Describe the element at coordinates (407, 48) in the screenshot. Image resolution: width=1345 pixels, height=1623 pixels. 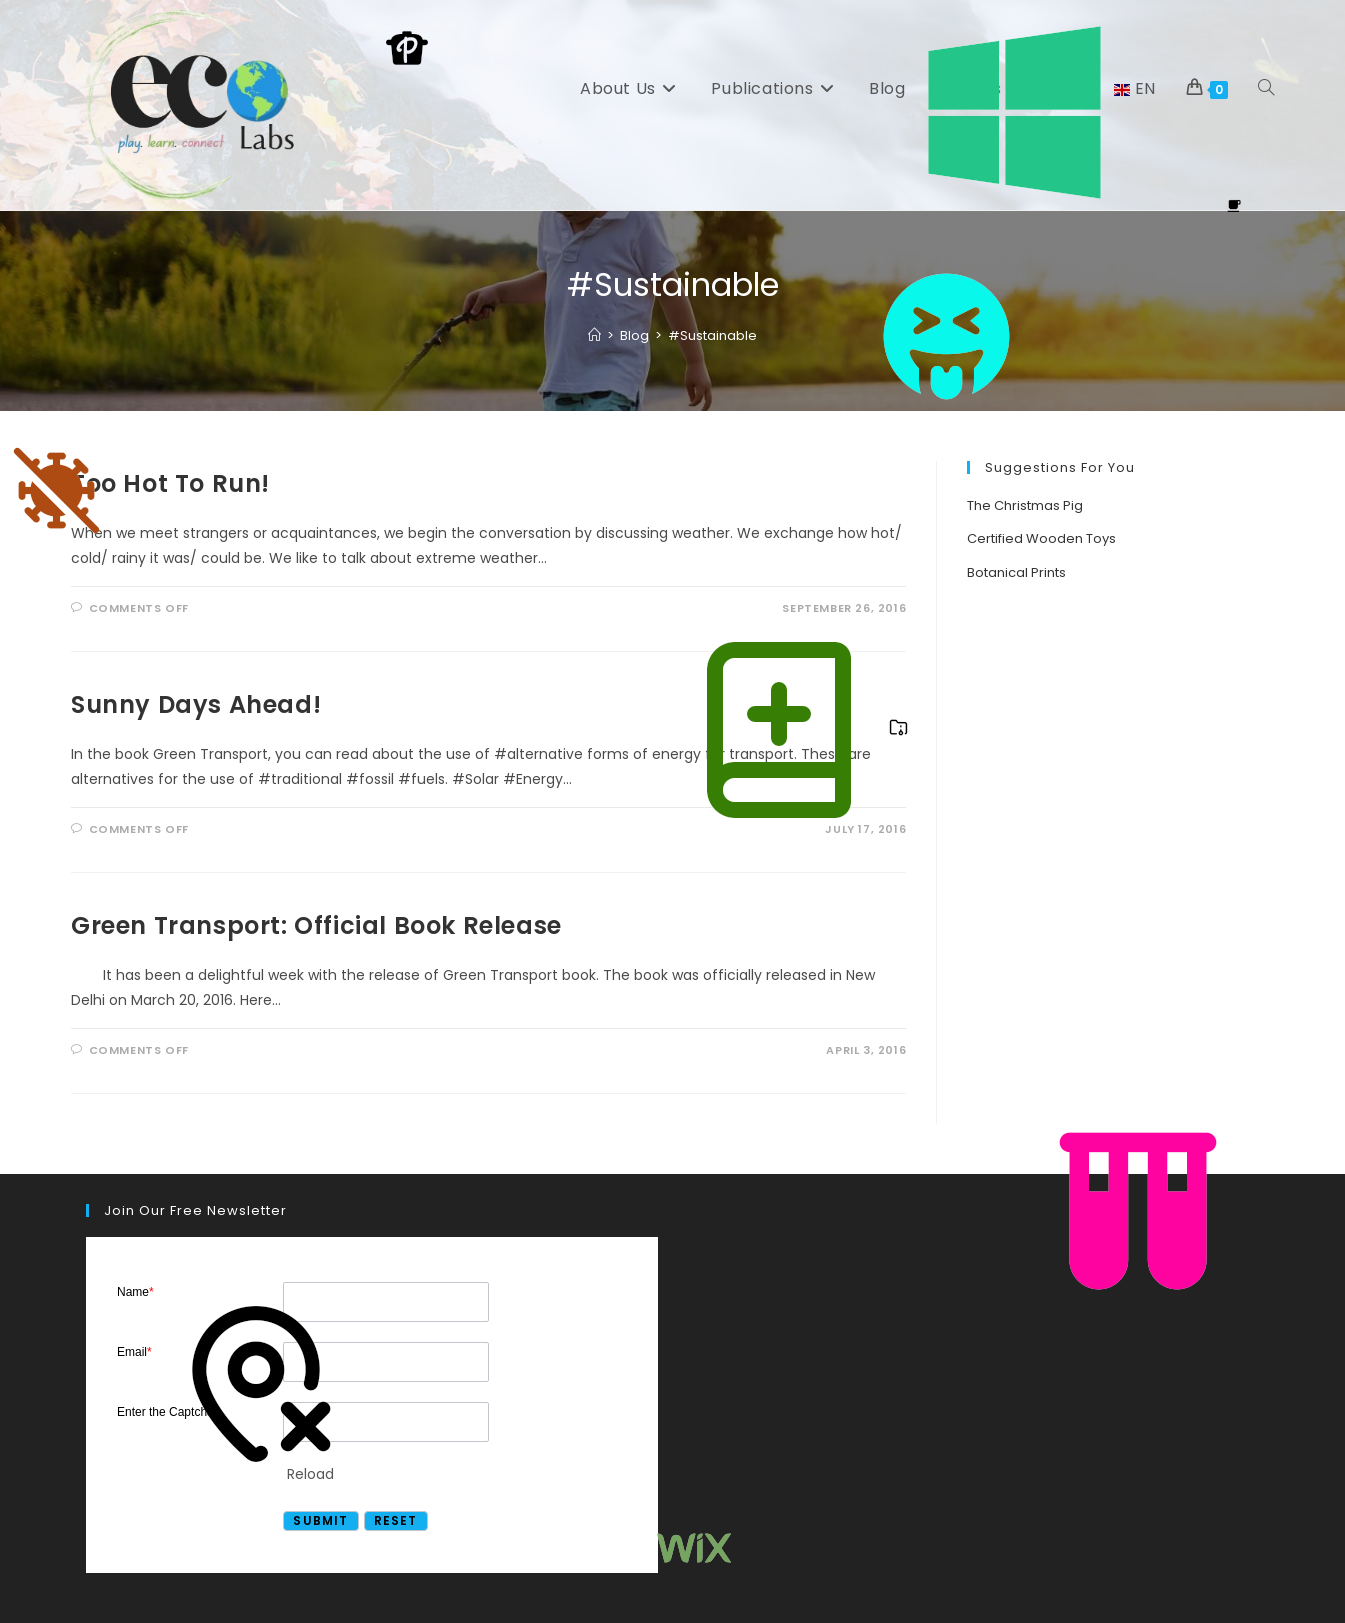
I see `open the palfed app or service` at that location.